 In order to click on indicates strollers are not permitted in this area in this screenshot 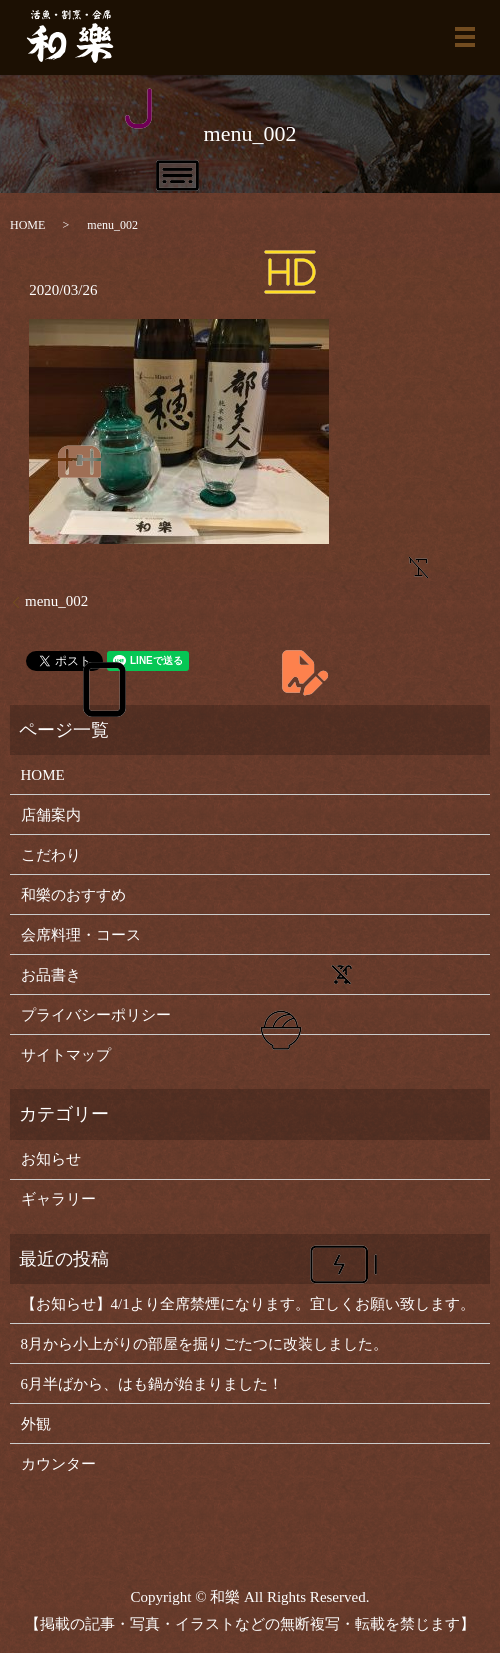, I will do `click(342, 974)`.